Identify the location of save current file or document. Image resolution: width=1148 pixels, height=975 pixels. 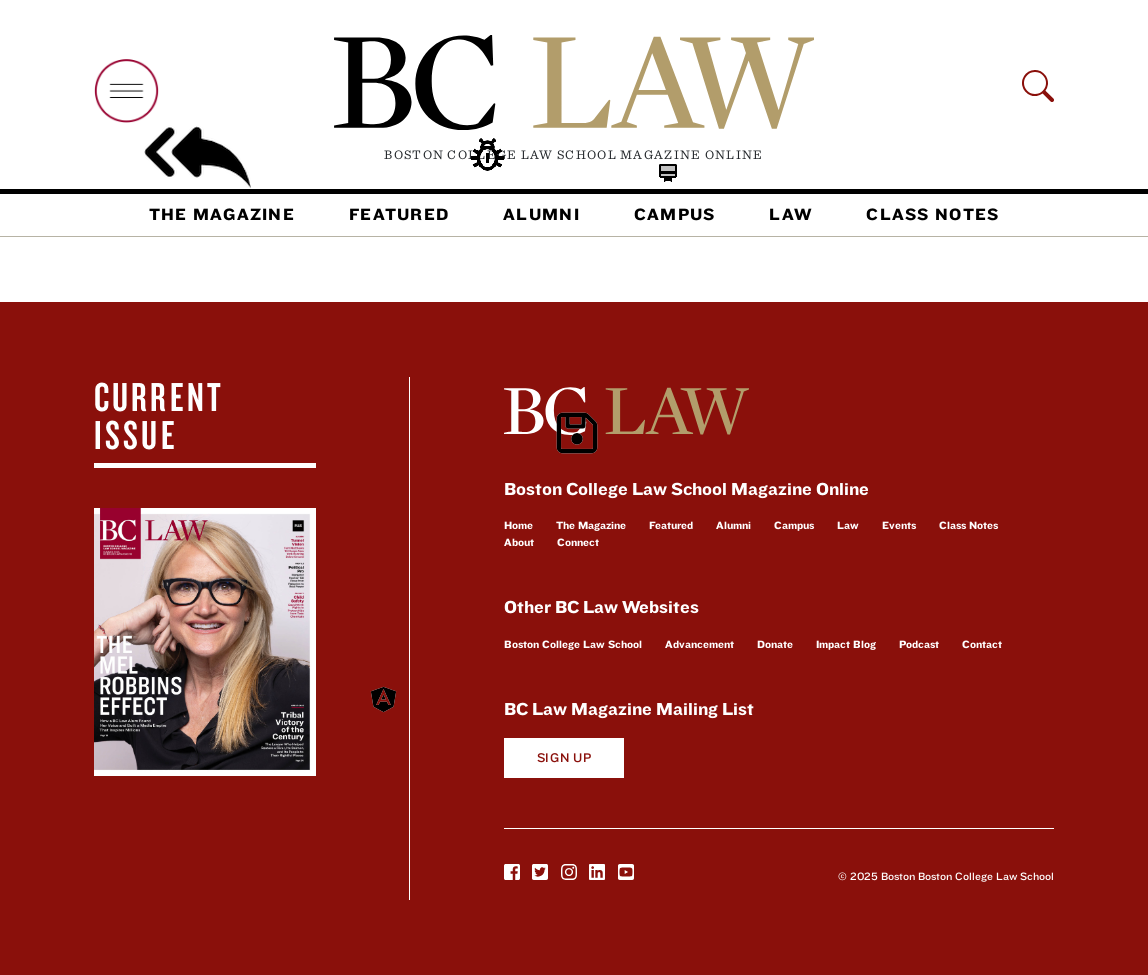
(577, 433).